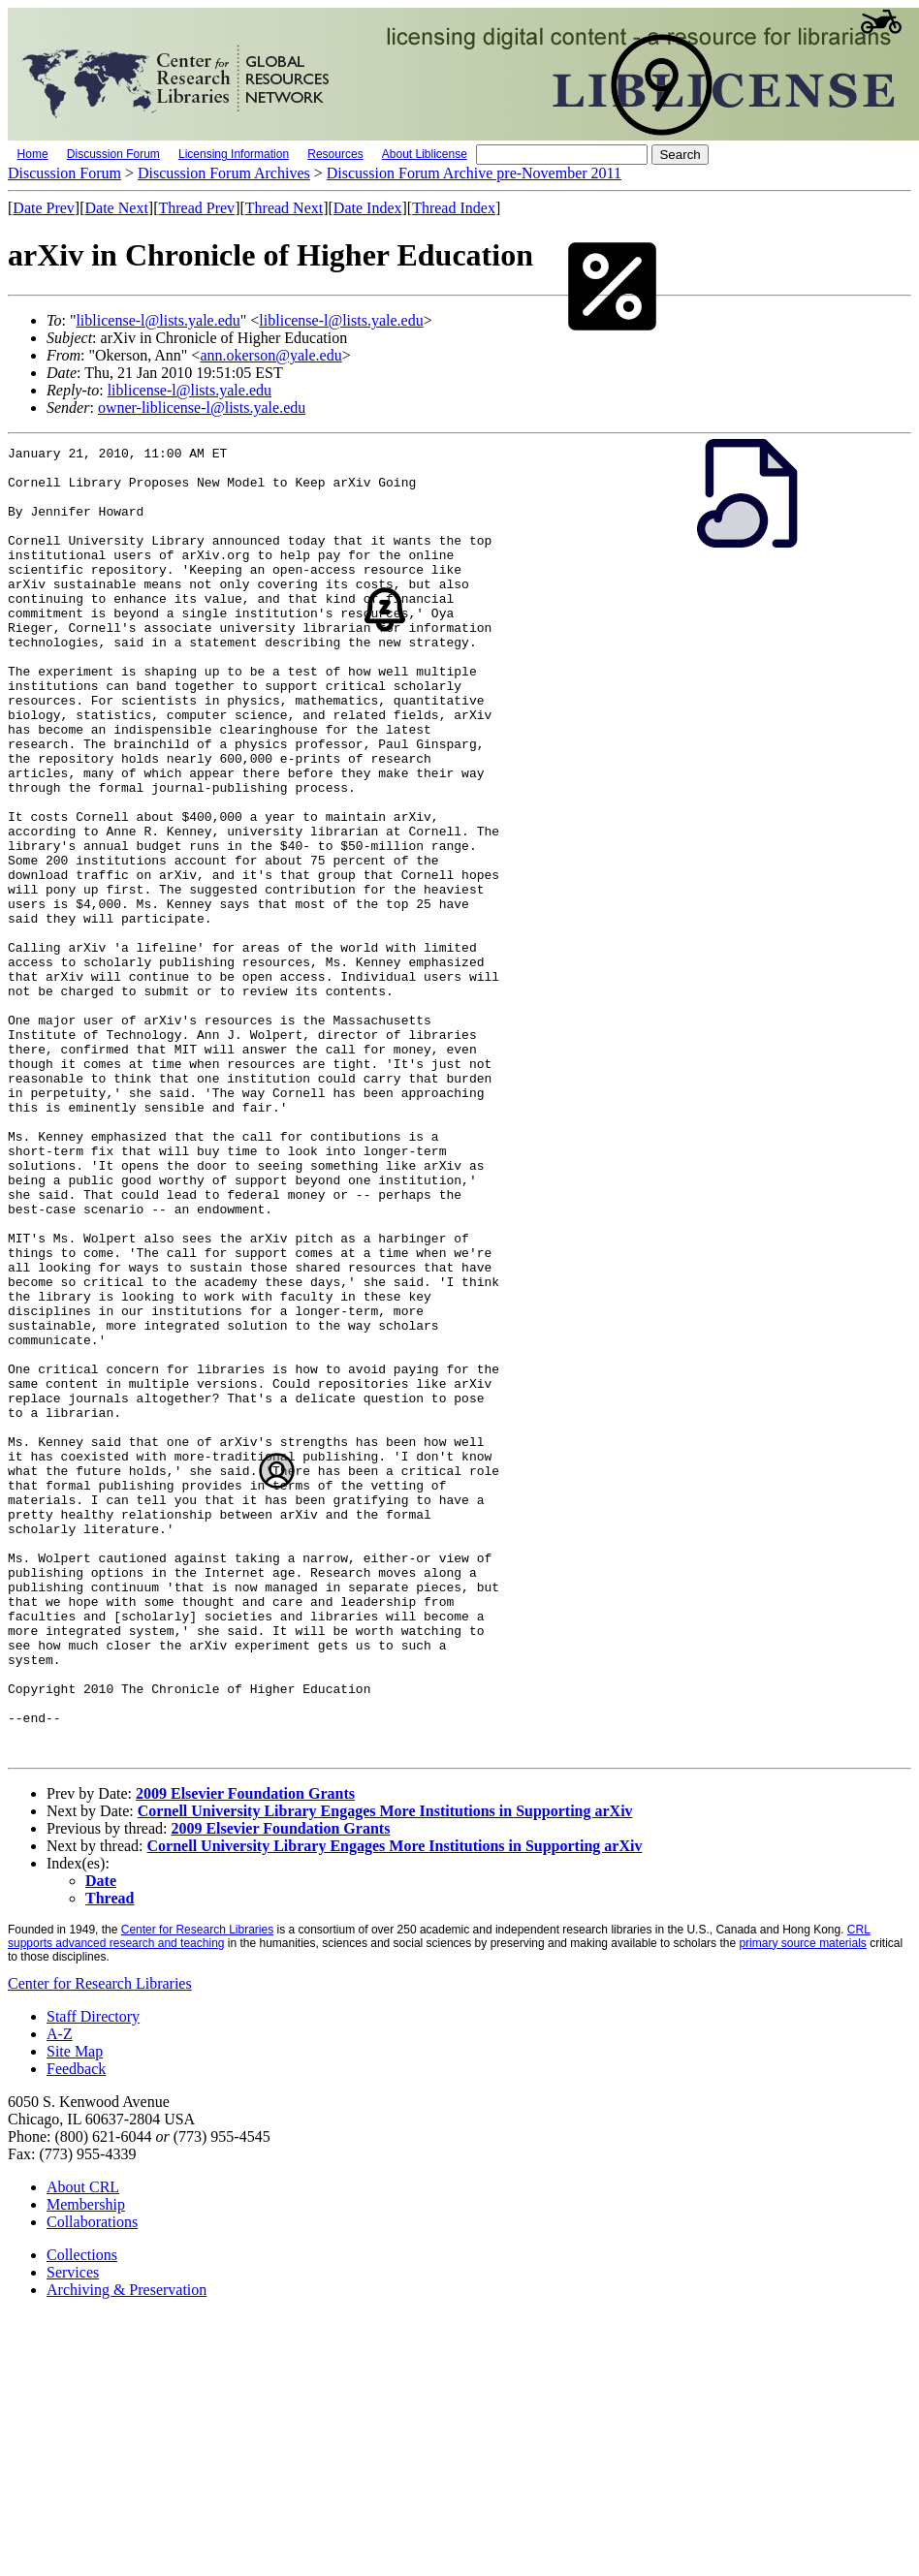 Image resolution: width=919 pixels, height=2576 pixels. What do you see at coordinates (881, 22) in the screenshot?
I see `select motorcycle as vehicle type` at bounding box center [881, 22].